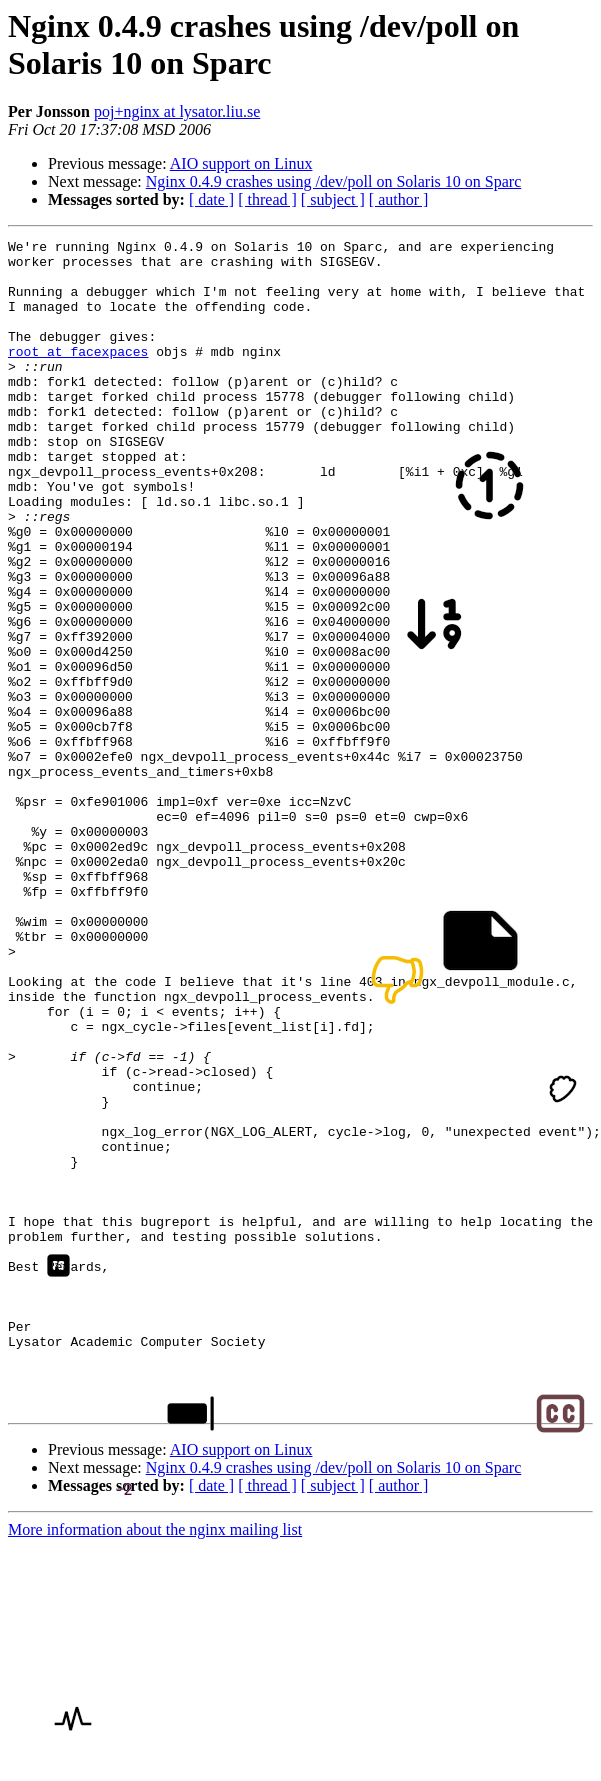  What do you see at coordinates (489, 485) in the screenshot?
I see `indicates step one in a multi-step process` at bounding box center [489, 485].